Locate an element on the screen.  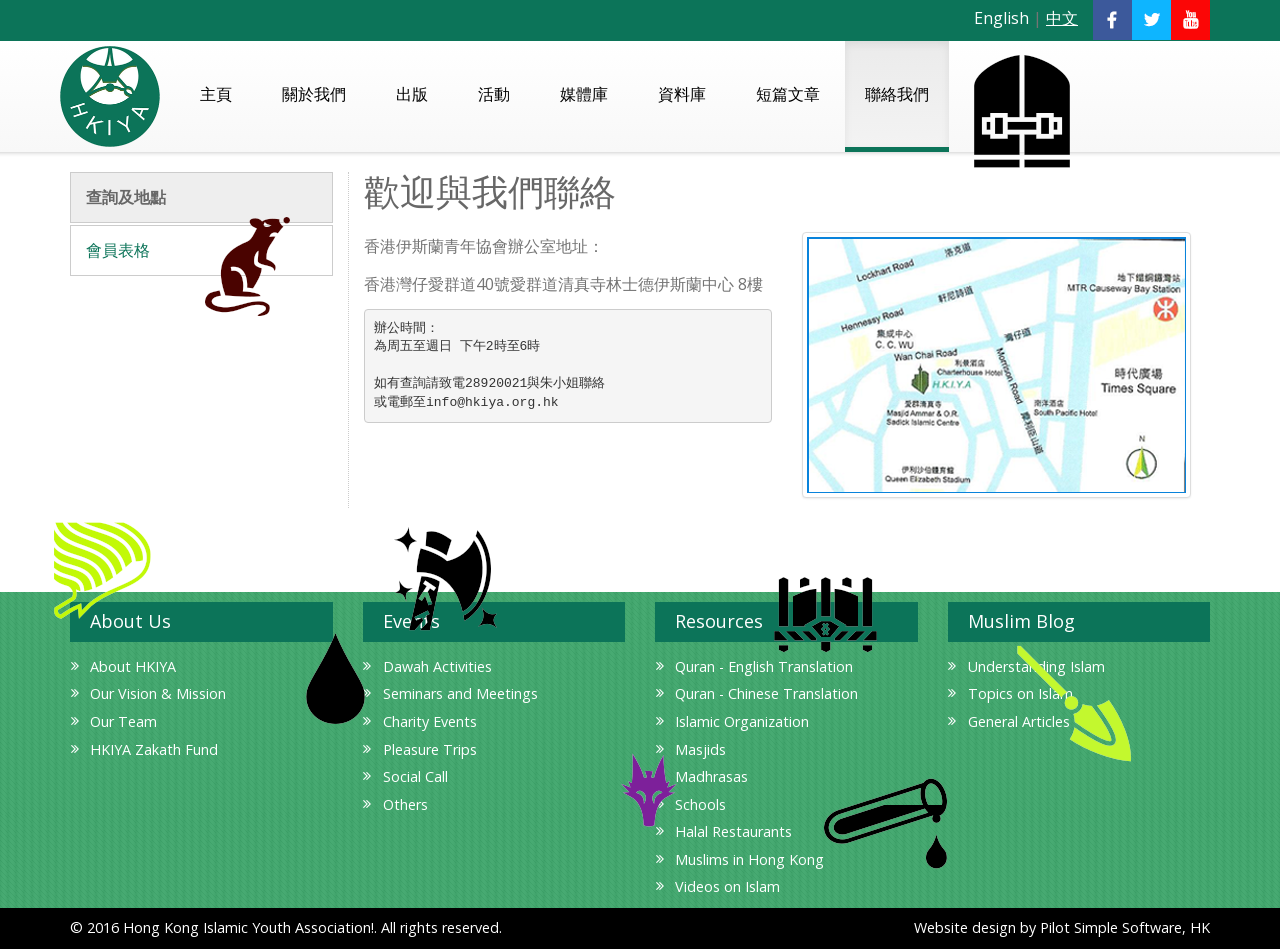
access chemistry or lab features is located at coordinates (885, 827).